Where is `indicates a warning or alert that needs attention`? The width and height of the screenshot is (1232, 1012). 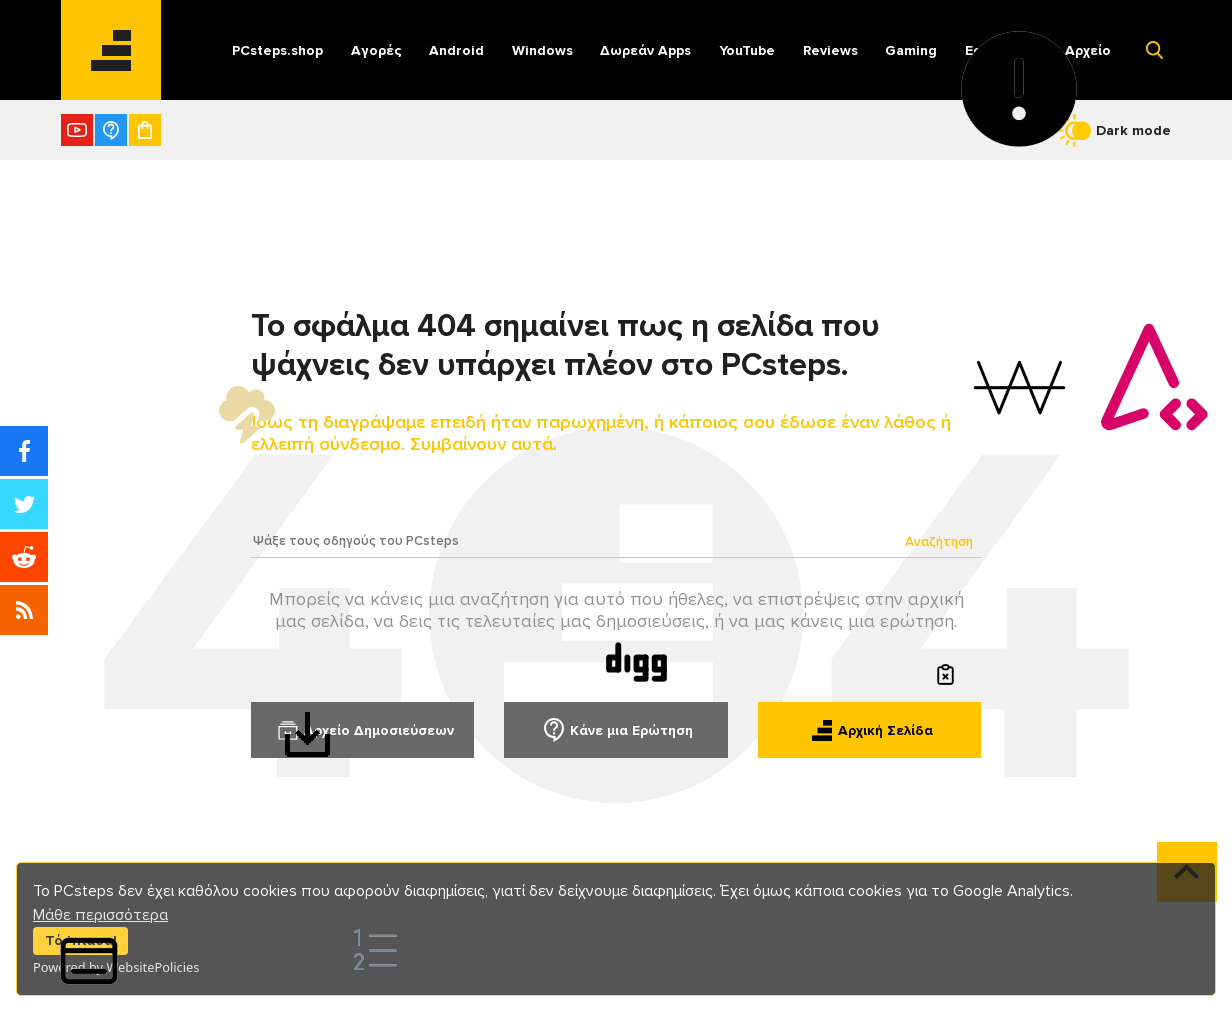
indicates a warning or alert that needs attention is located at coordinates (1019, 89).